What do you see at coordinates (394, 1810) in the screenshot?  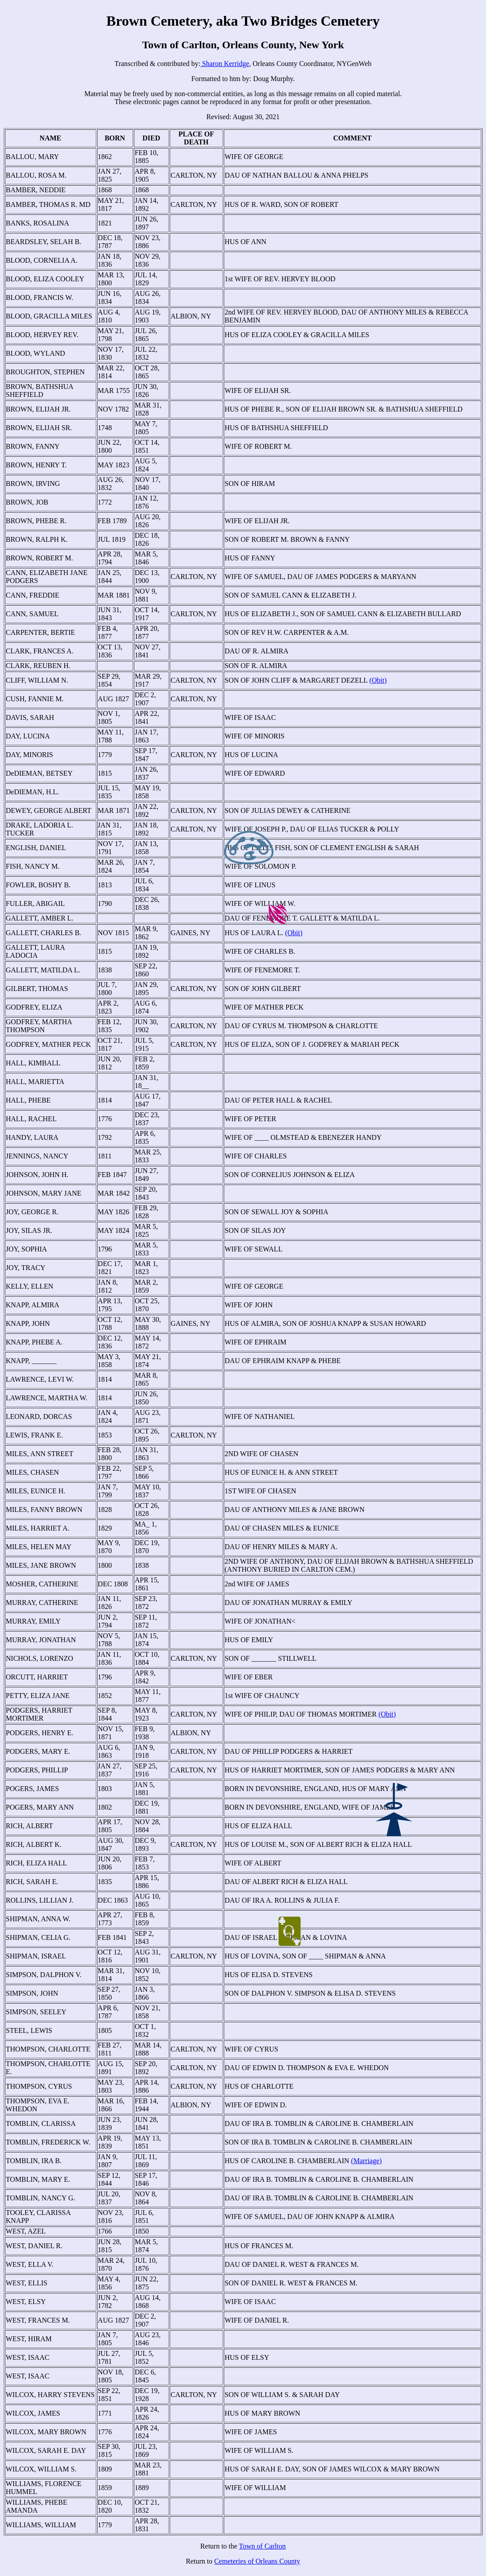 I see `navigate to objective marker` at bounding box center [394, 1810].